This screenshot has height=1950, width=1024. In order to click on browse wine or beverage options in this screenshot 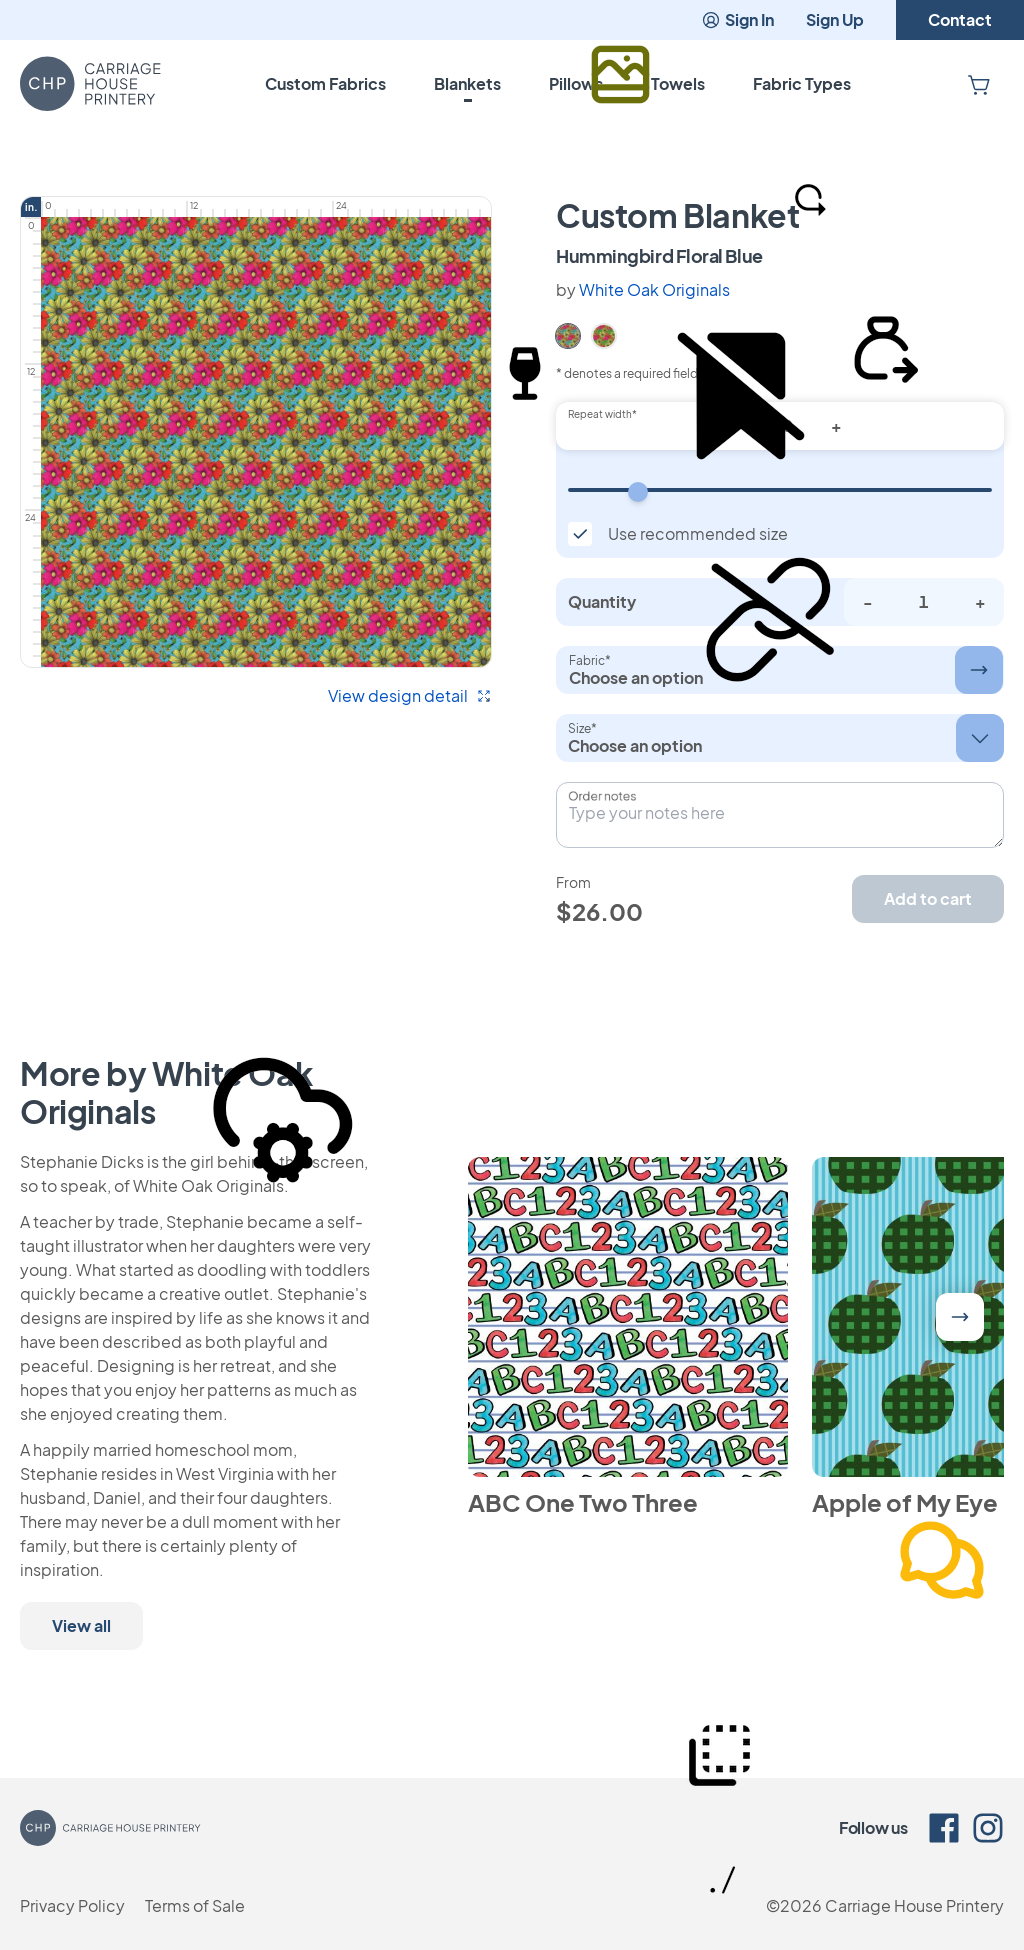, I will do `click(525, 372)`.